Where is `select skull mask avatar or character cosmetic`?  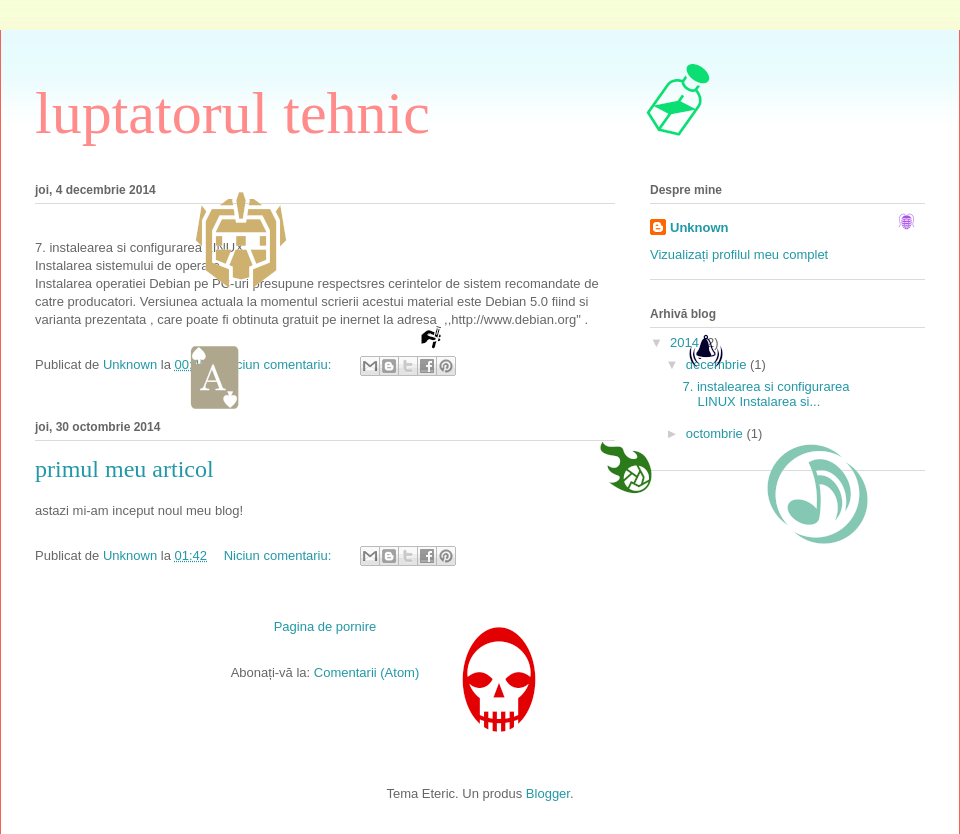 select skull mask avatar or character cosmetic is located at coordinates (498, 679).